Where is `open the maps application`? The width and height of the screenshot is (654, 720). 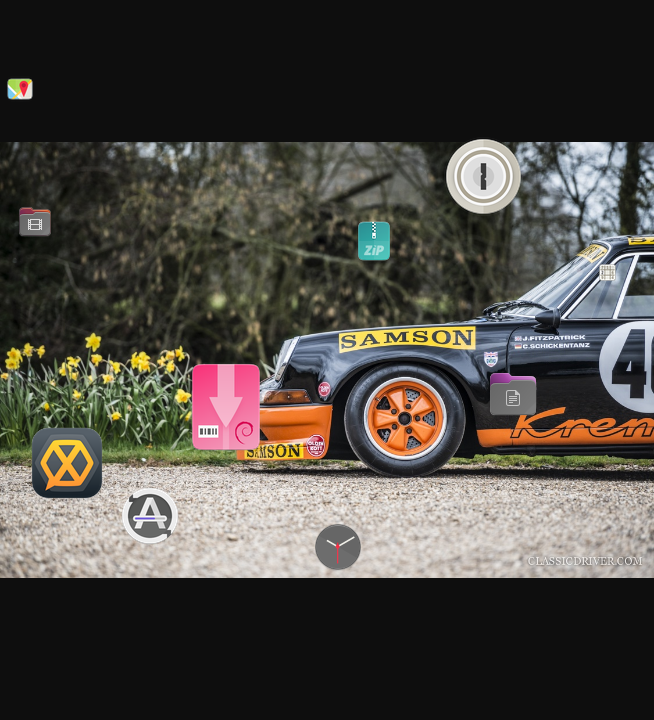
open the maps application is located at coordinates (20, 89).